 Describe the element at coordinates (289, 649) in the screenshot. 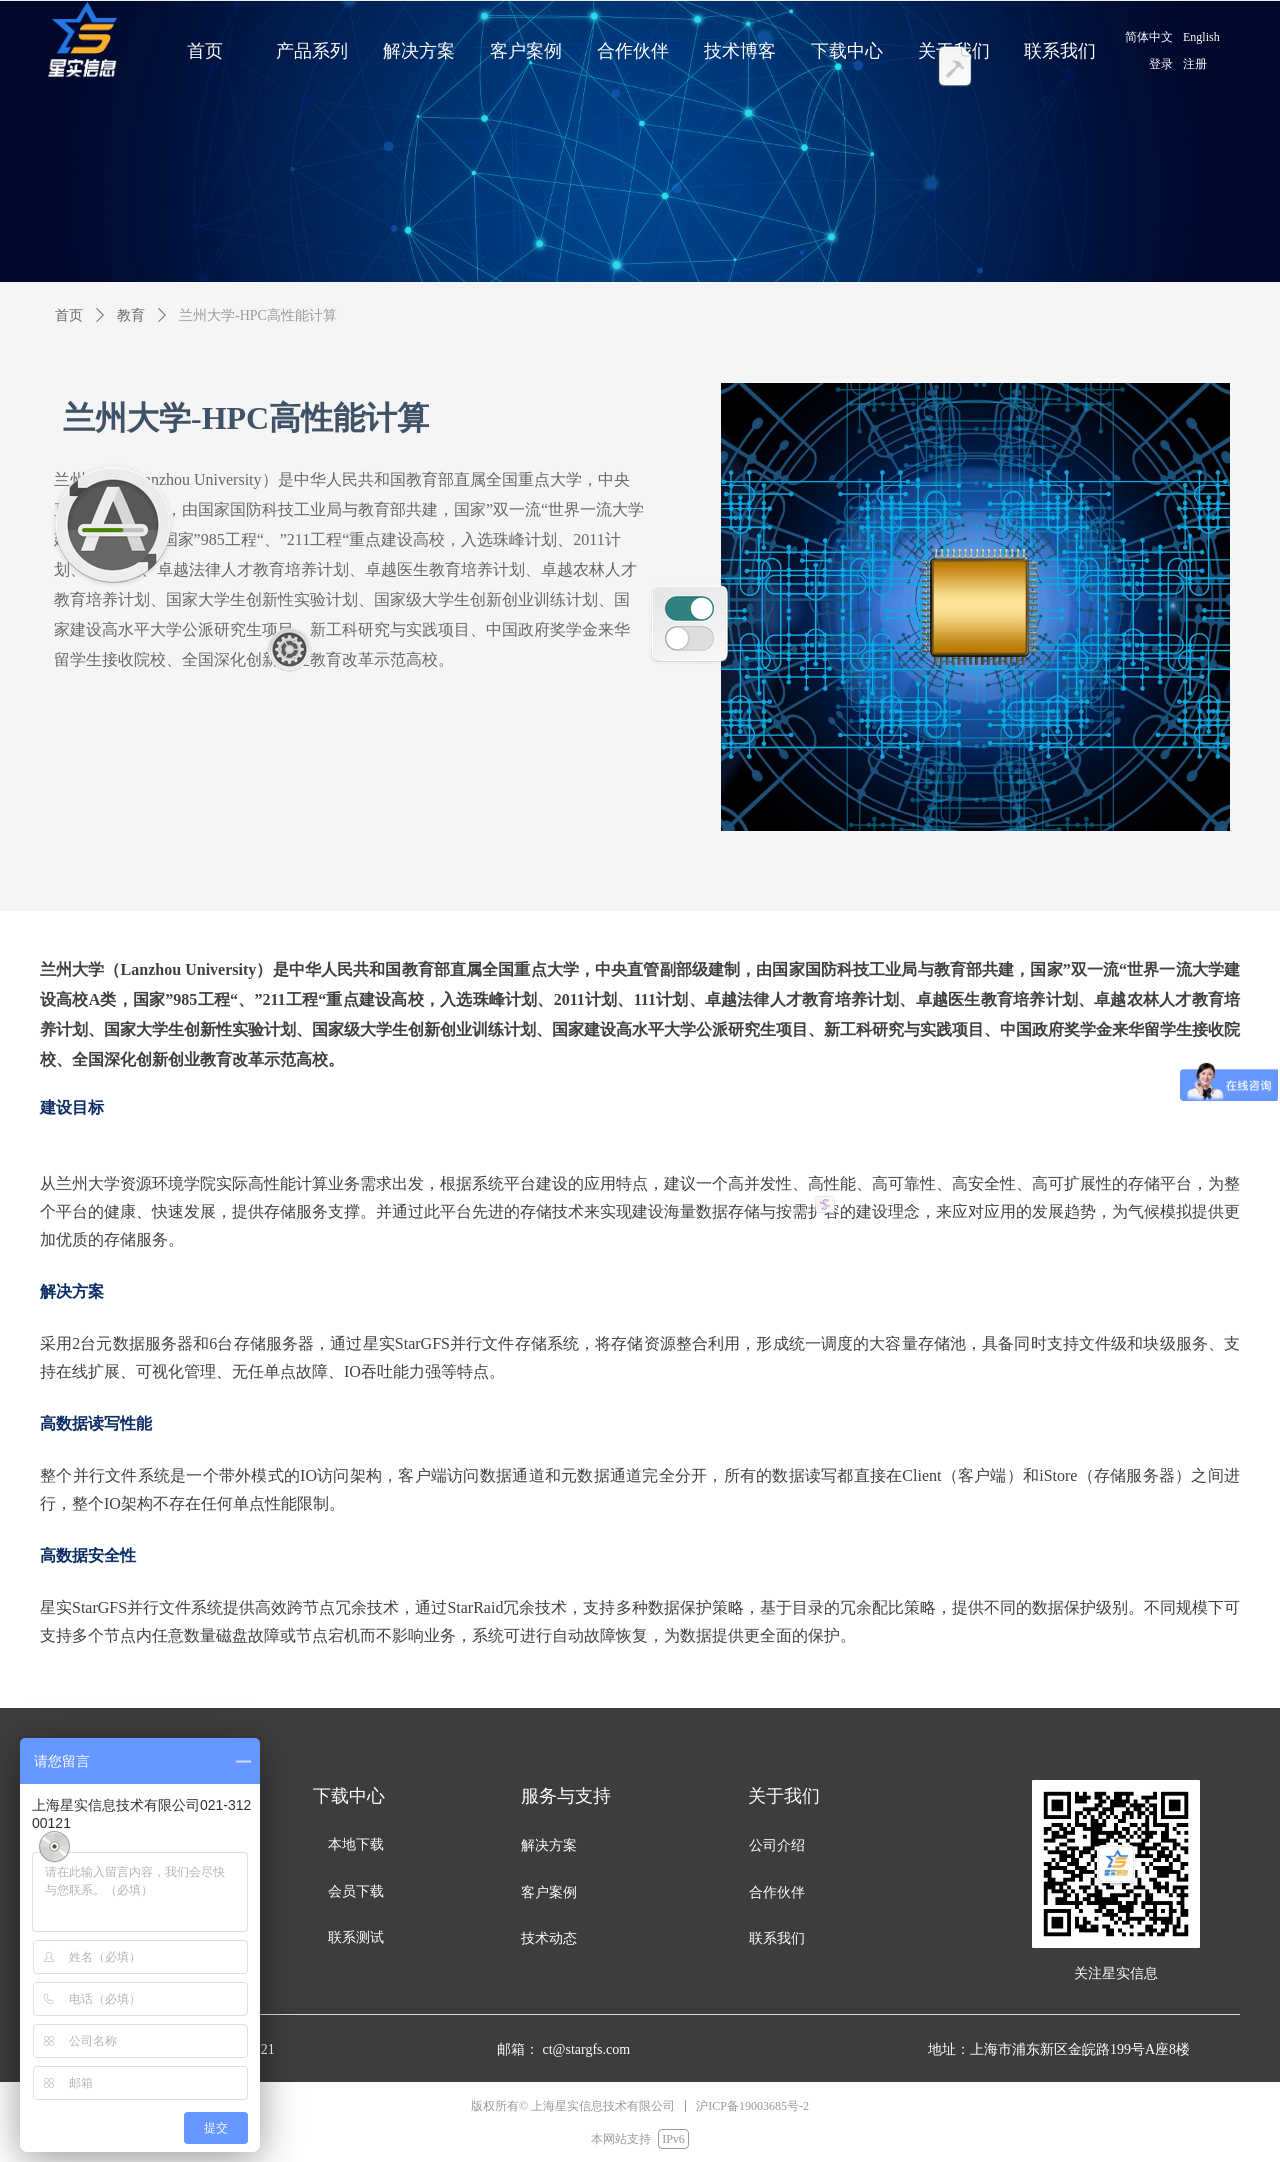

I see `view file properties and settings` at that location.